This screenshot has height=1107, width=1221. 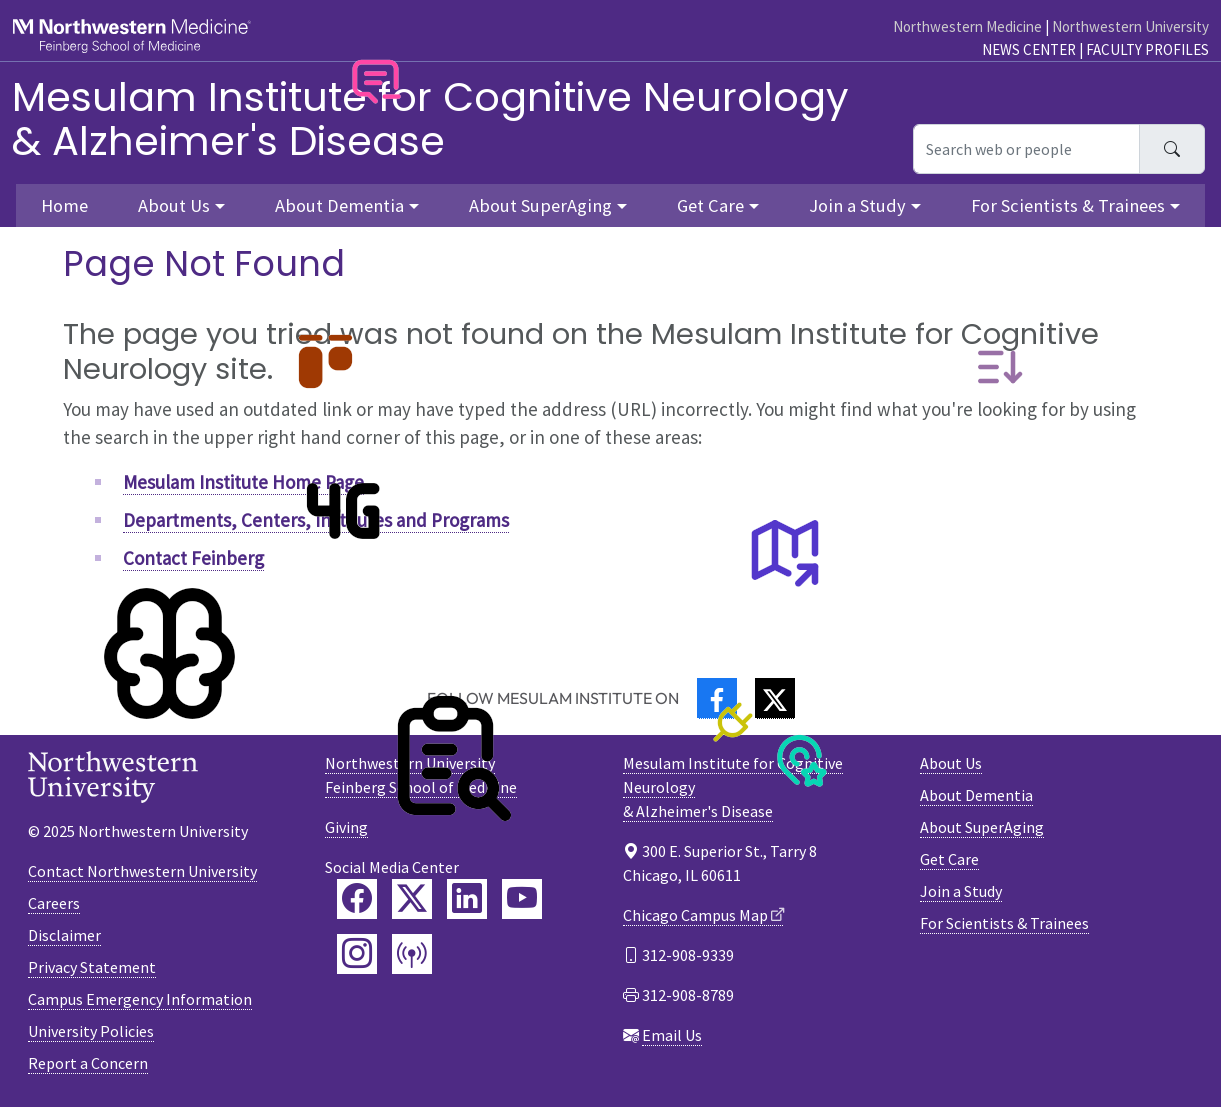 What do you see at coordinates (169, 653) in the screenshot?
I see `access AI or smart features` at bounding box center [169, 653].